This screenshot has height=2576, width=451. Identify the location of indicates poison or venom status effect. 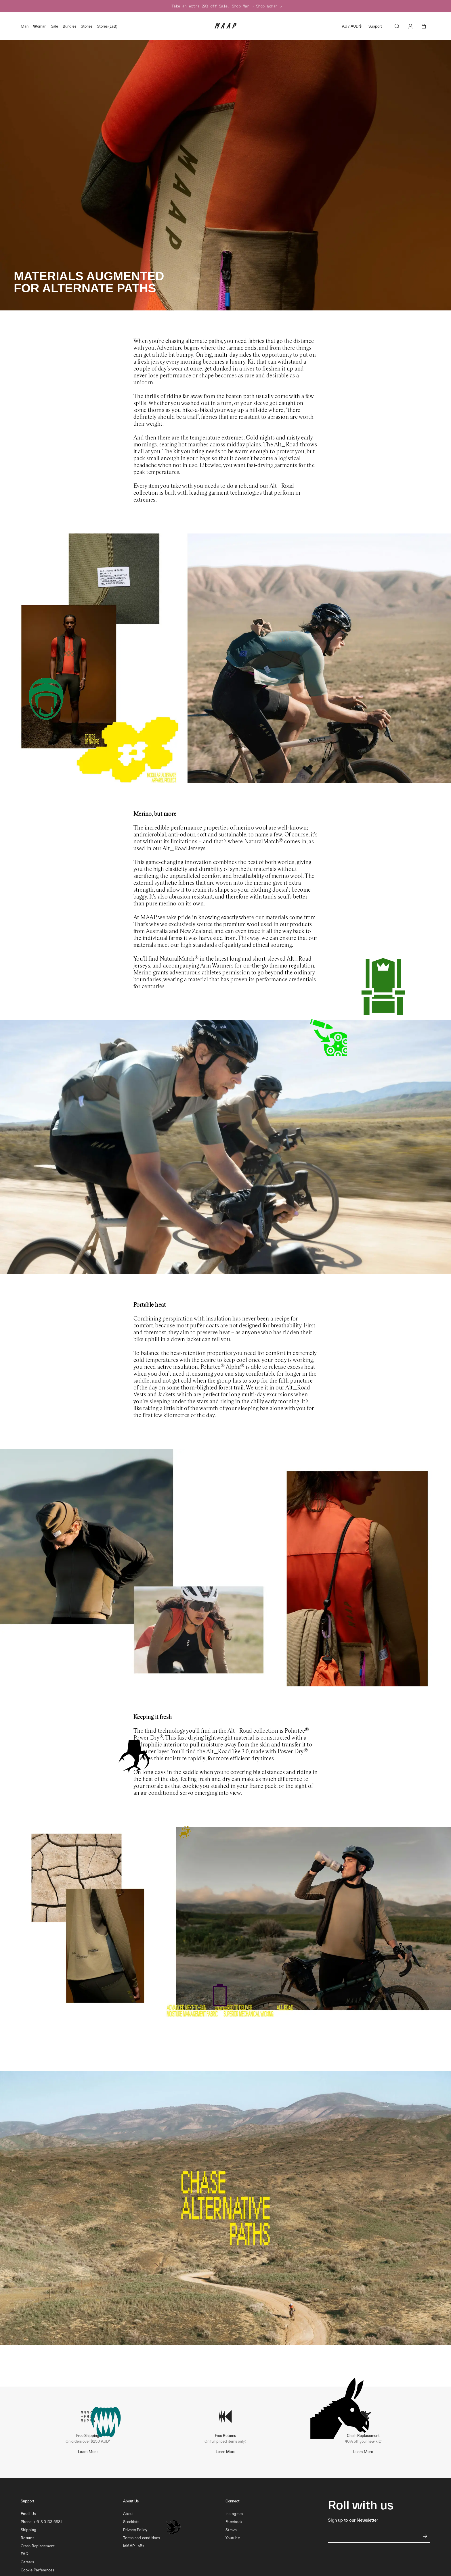
(46, 699).